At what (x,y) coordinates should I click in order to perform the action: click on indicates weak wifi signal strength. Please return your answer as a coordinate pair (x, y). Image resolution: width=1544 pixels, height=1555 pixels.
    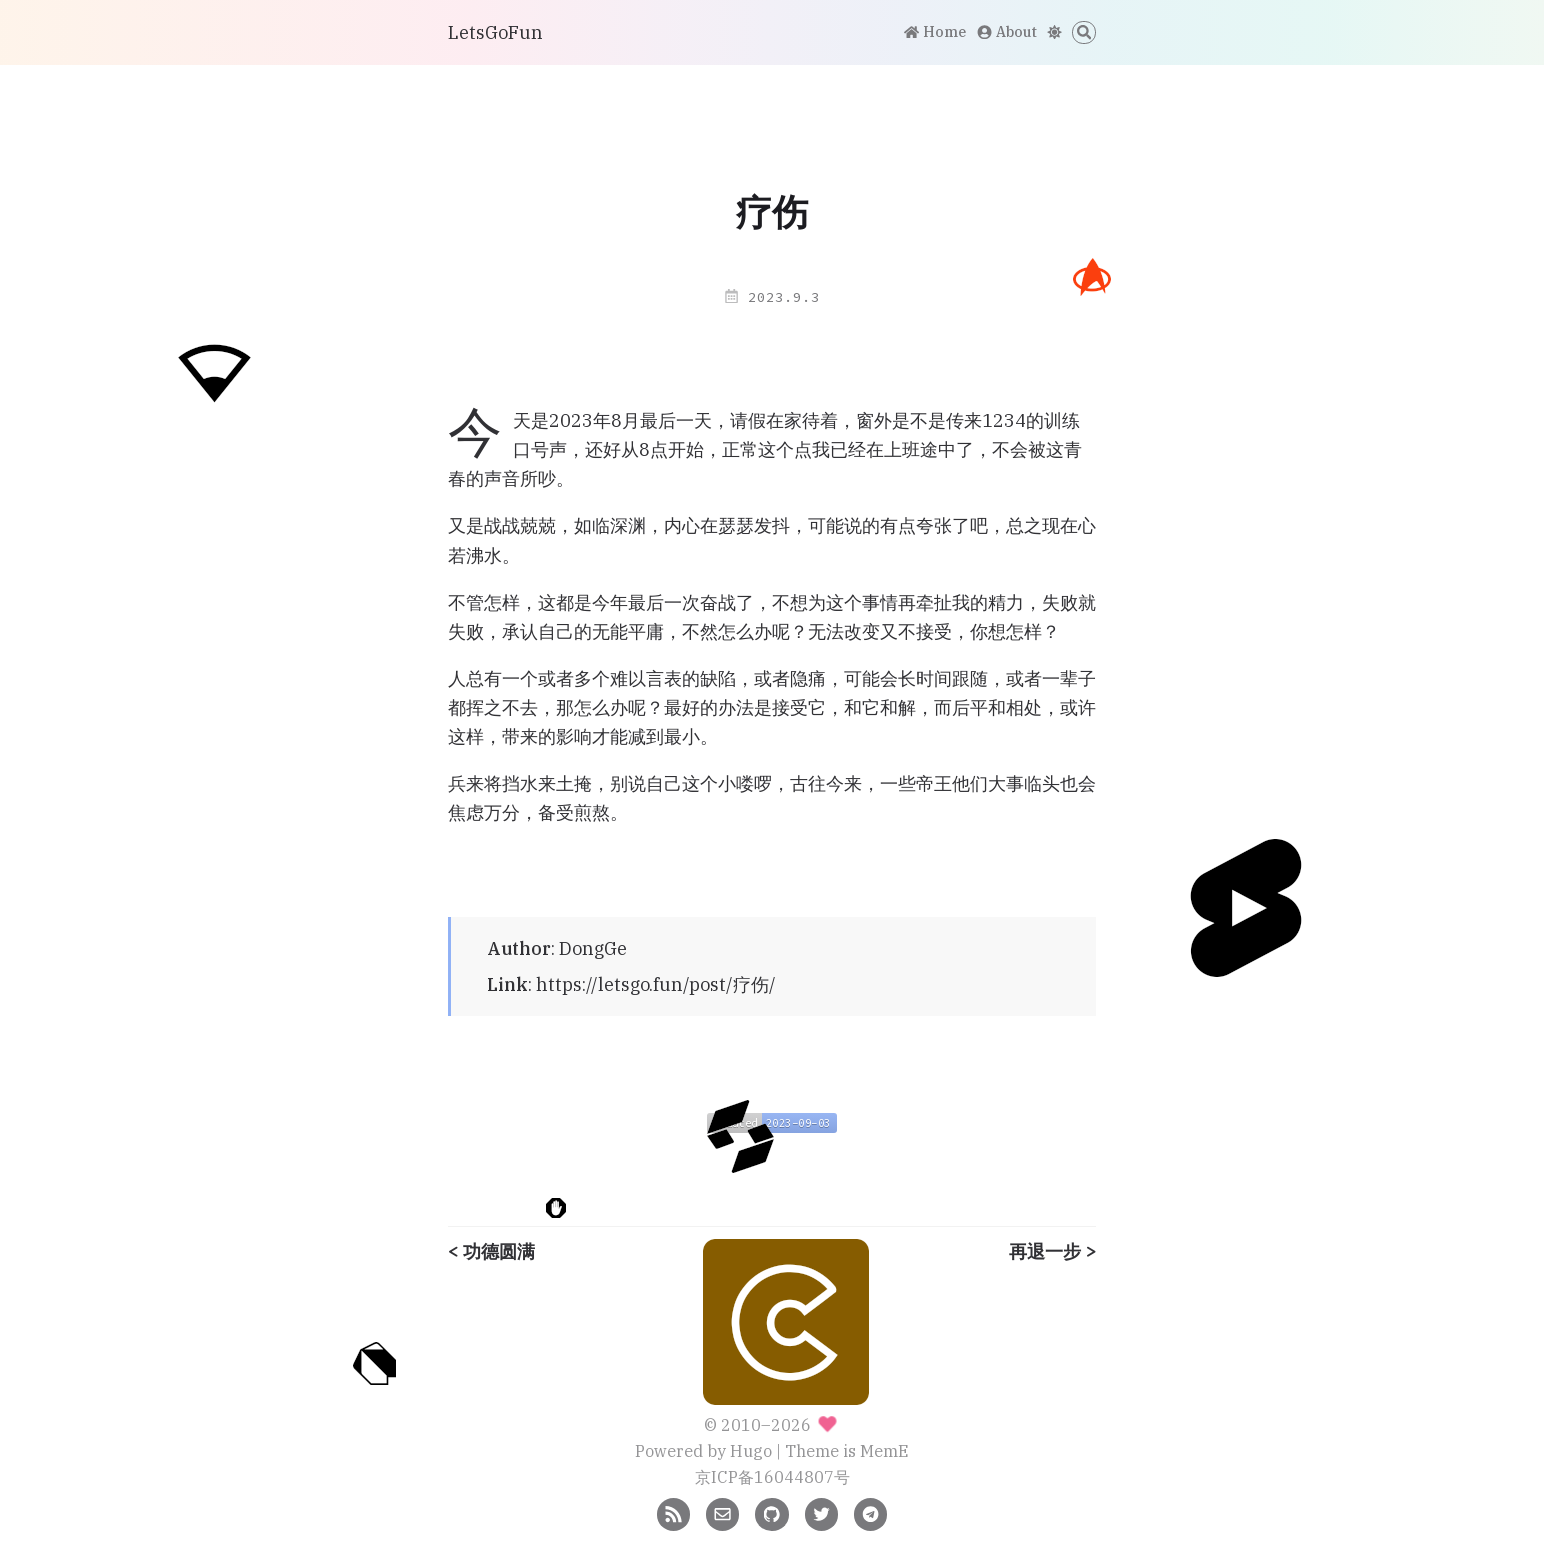
    Looking at the image, I should click on (214, 373).